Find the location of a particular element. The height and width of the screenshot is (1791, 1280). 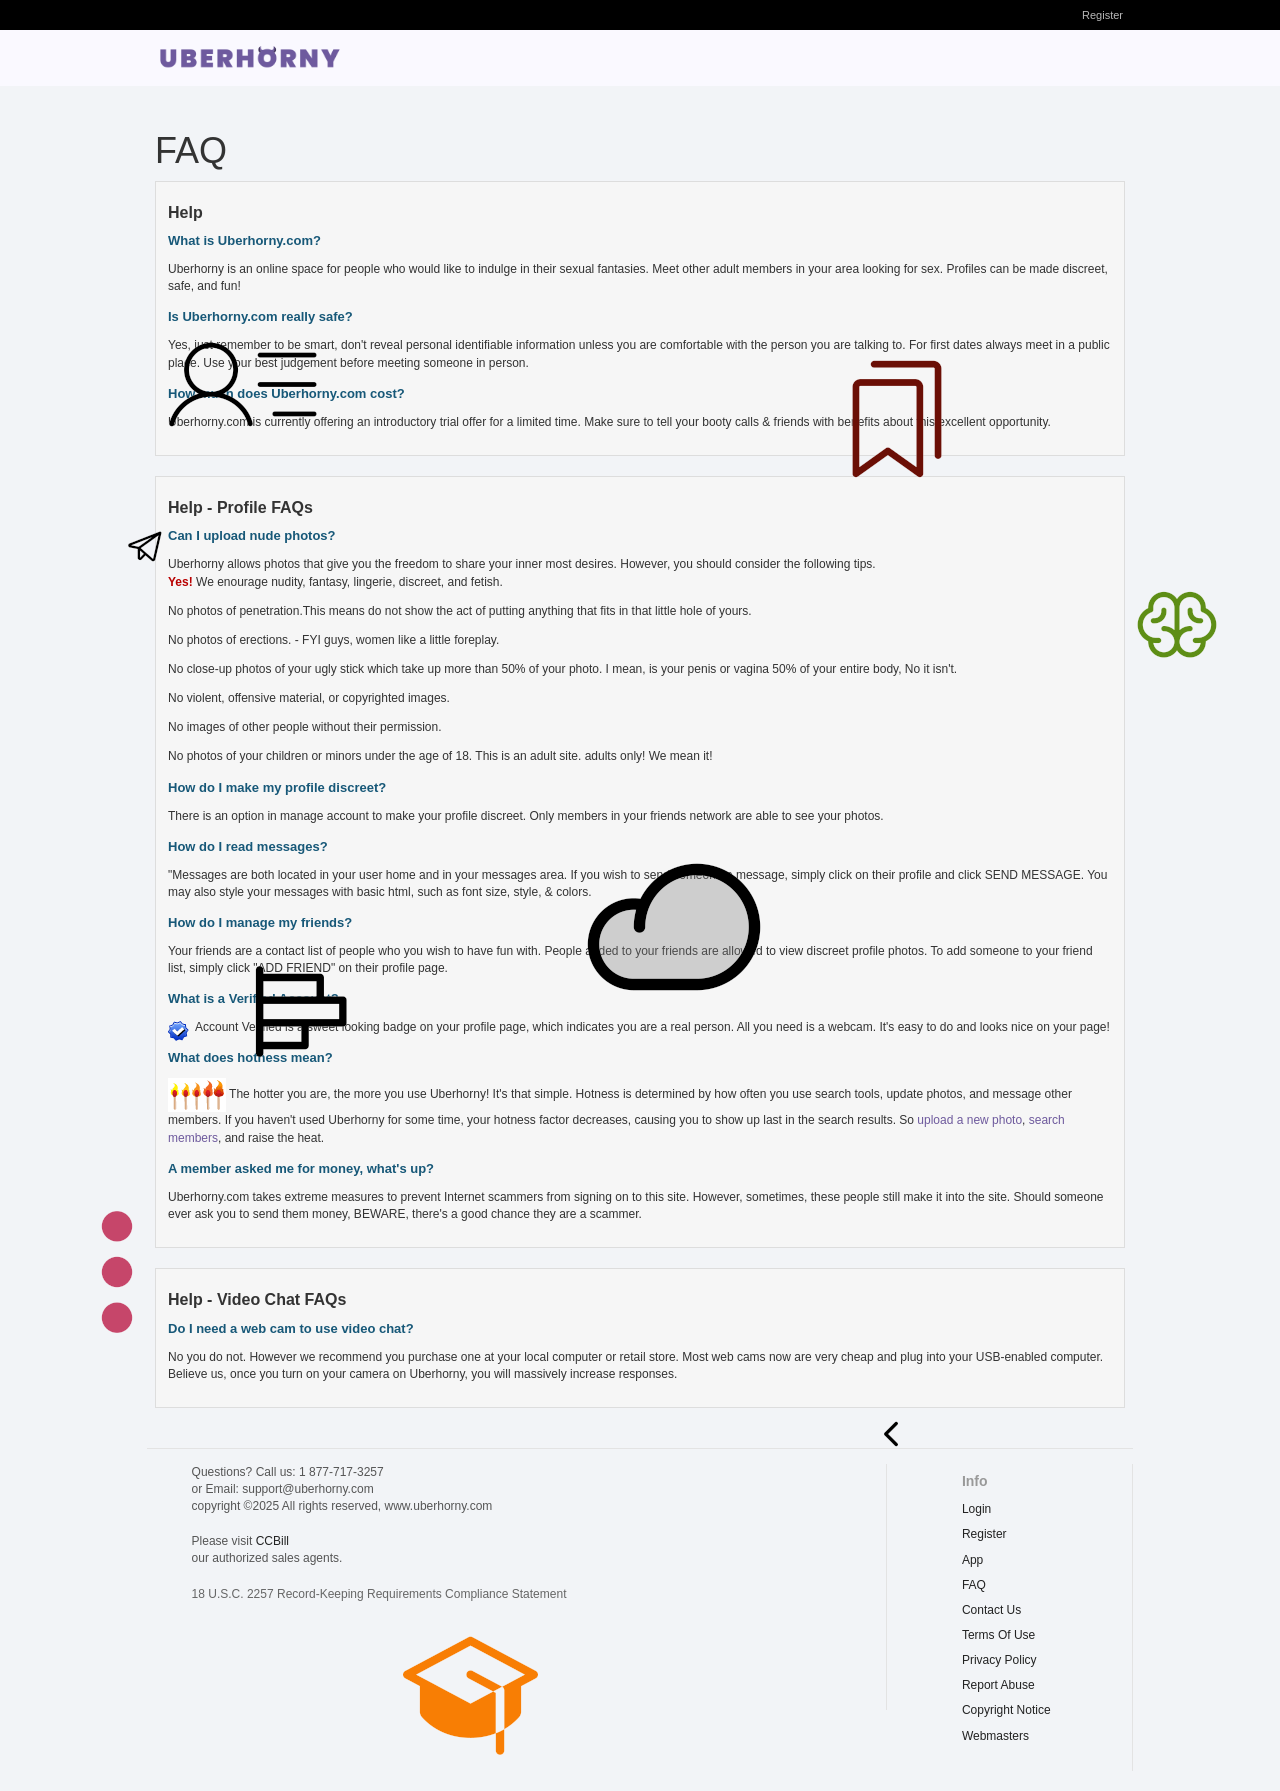

access cloud storage is located at coordinates (674, 927).